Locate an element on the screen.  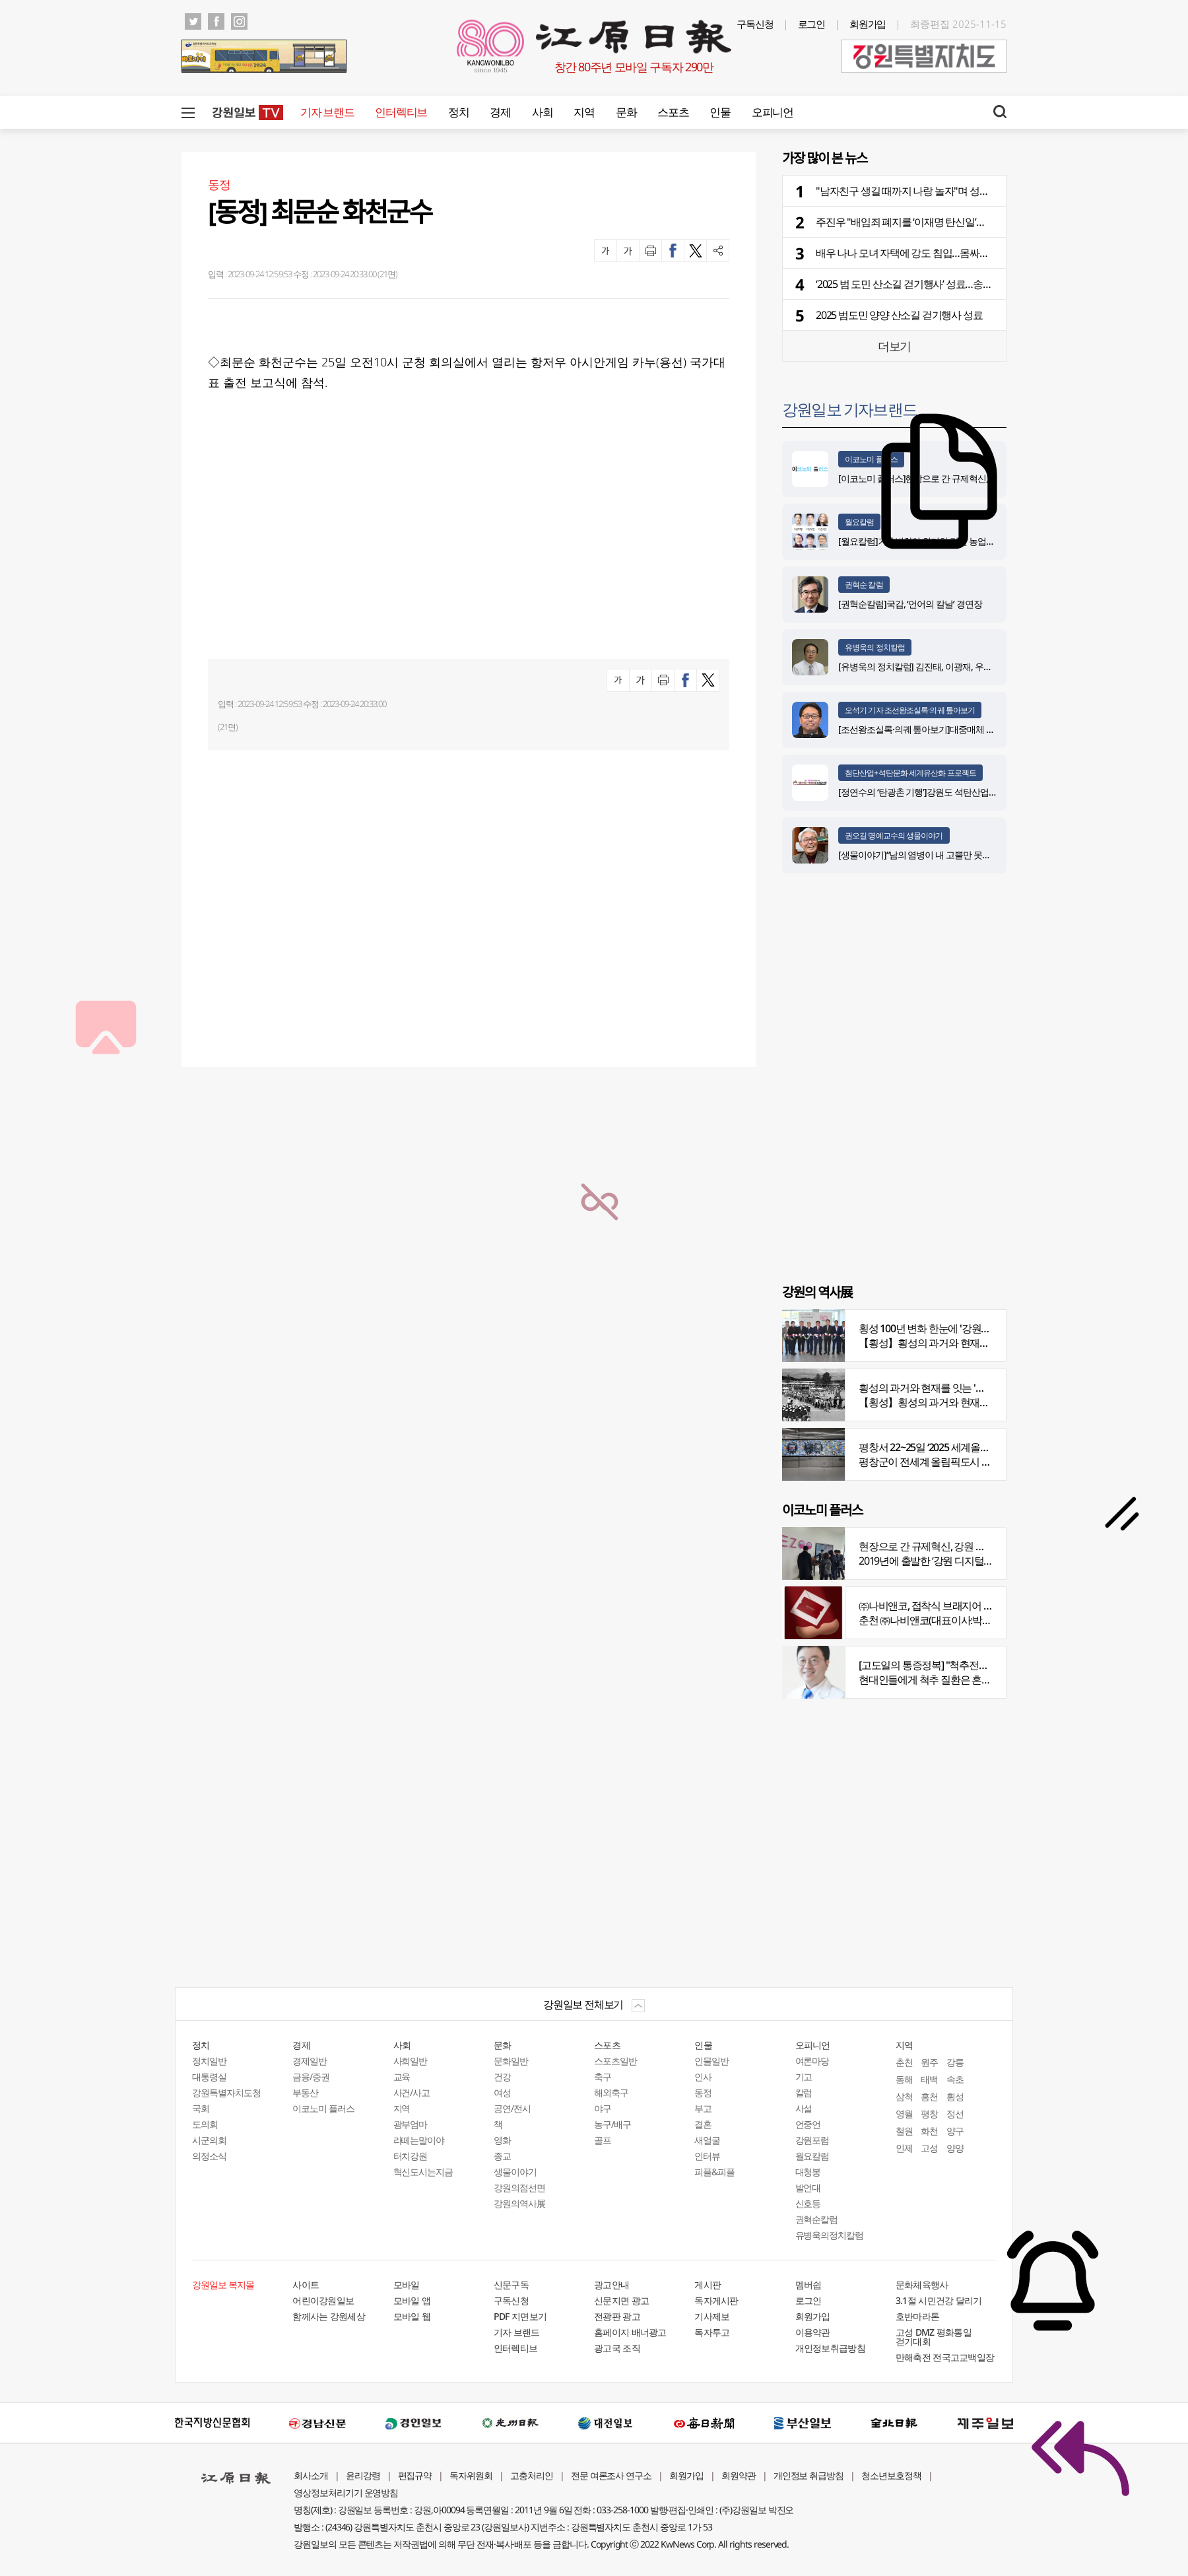
indicates new notifications or alerts is located at coordinates (1053, 2282).